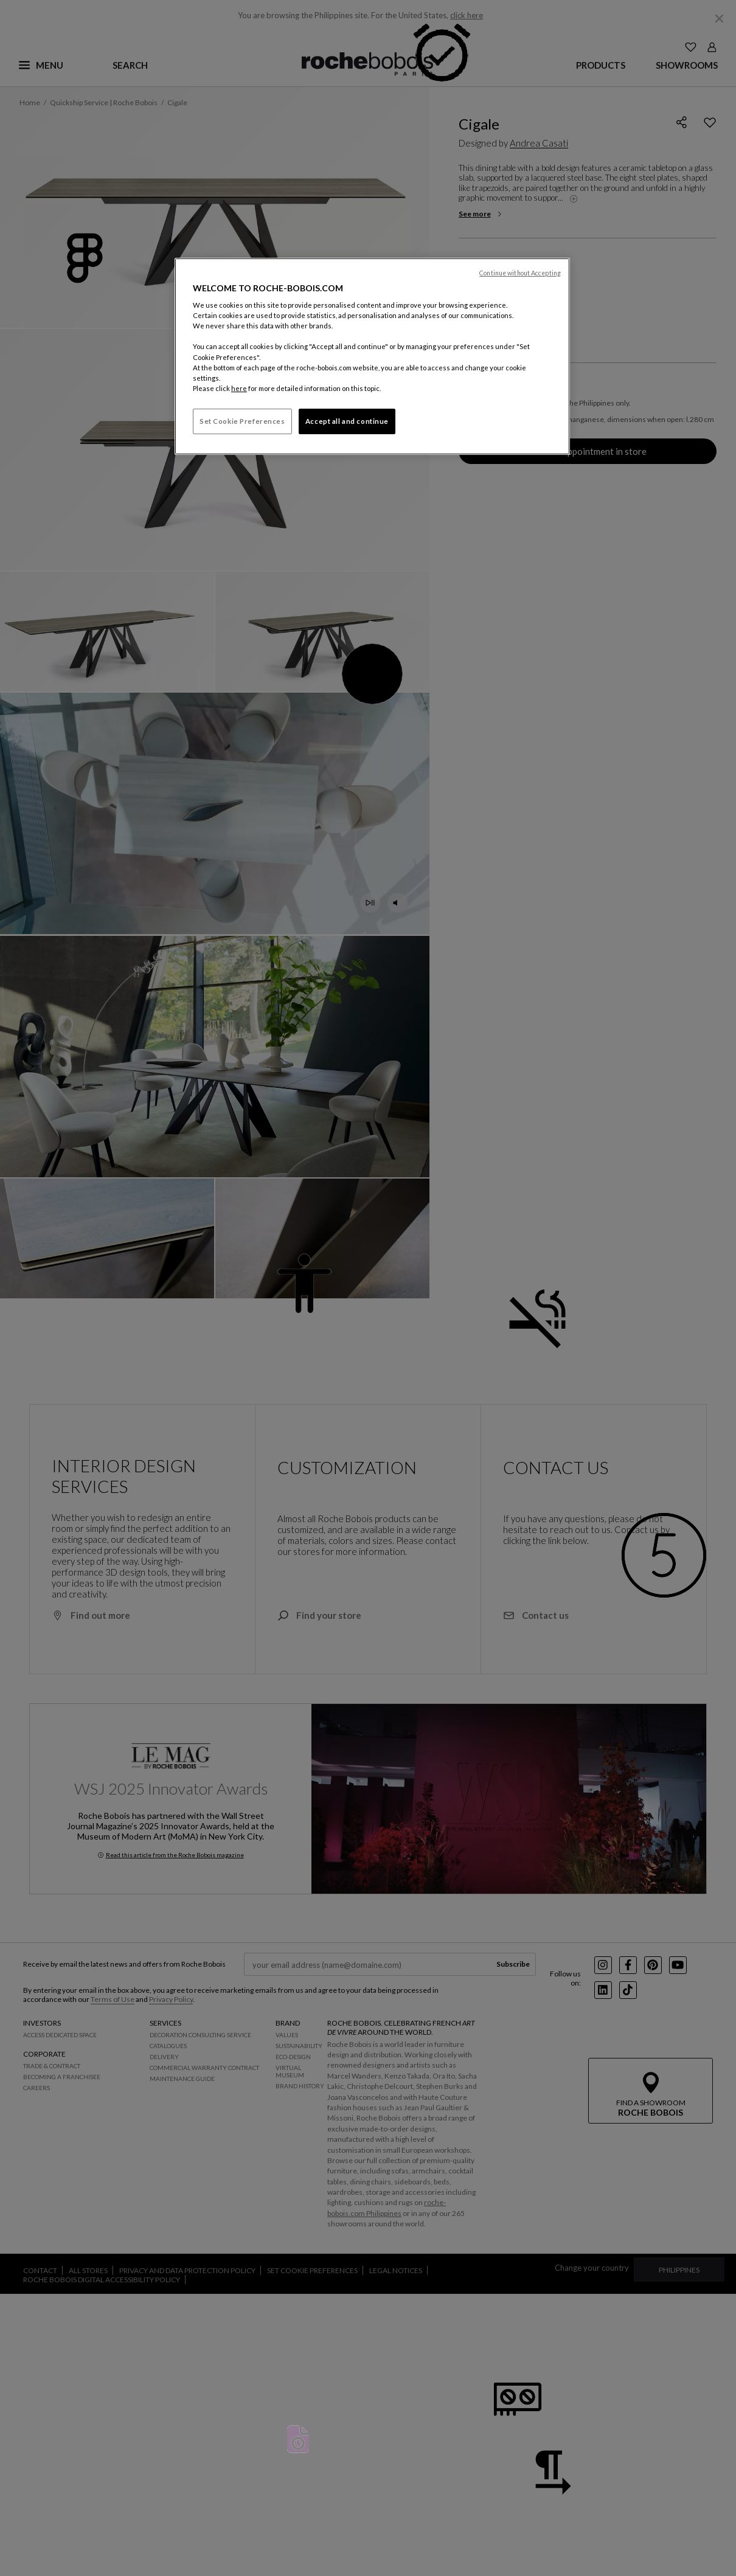 This screenshot has height=2576, width=736. What do you see at coordinates (304, 1283) in the screenshot?
I see `access accessibility settings` at bounding box center [304, 1283].